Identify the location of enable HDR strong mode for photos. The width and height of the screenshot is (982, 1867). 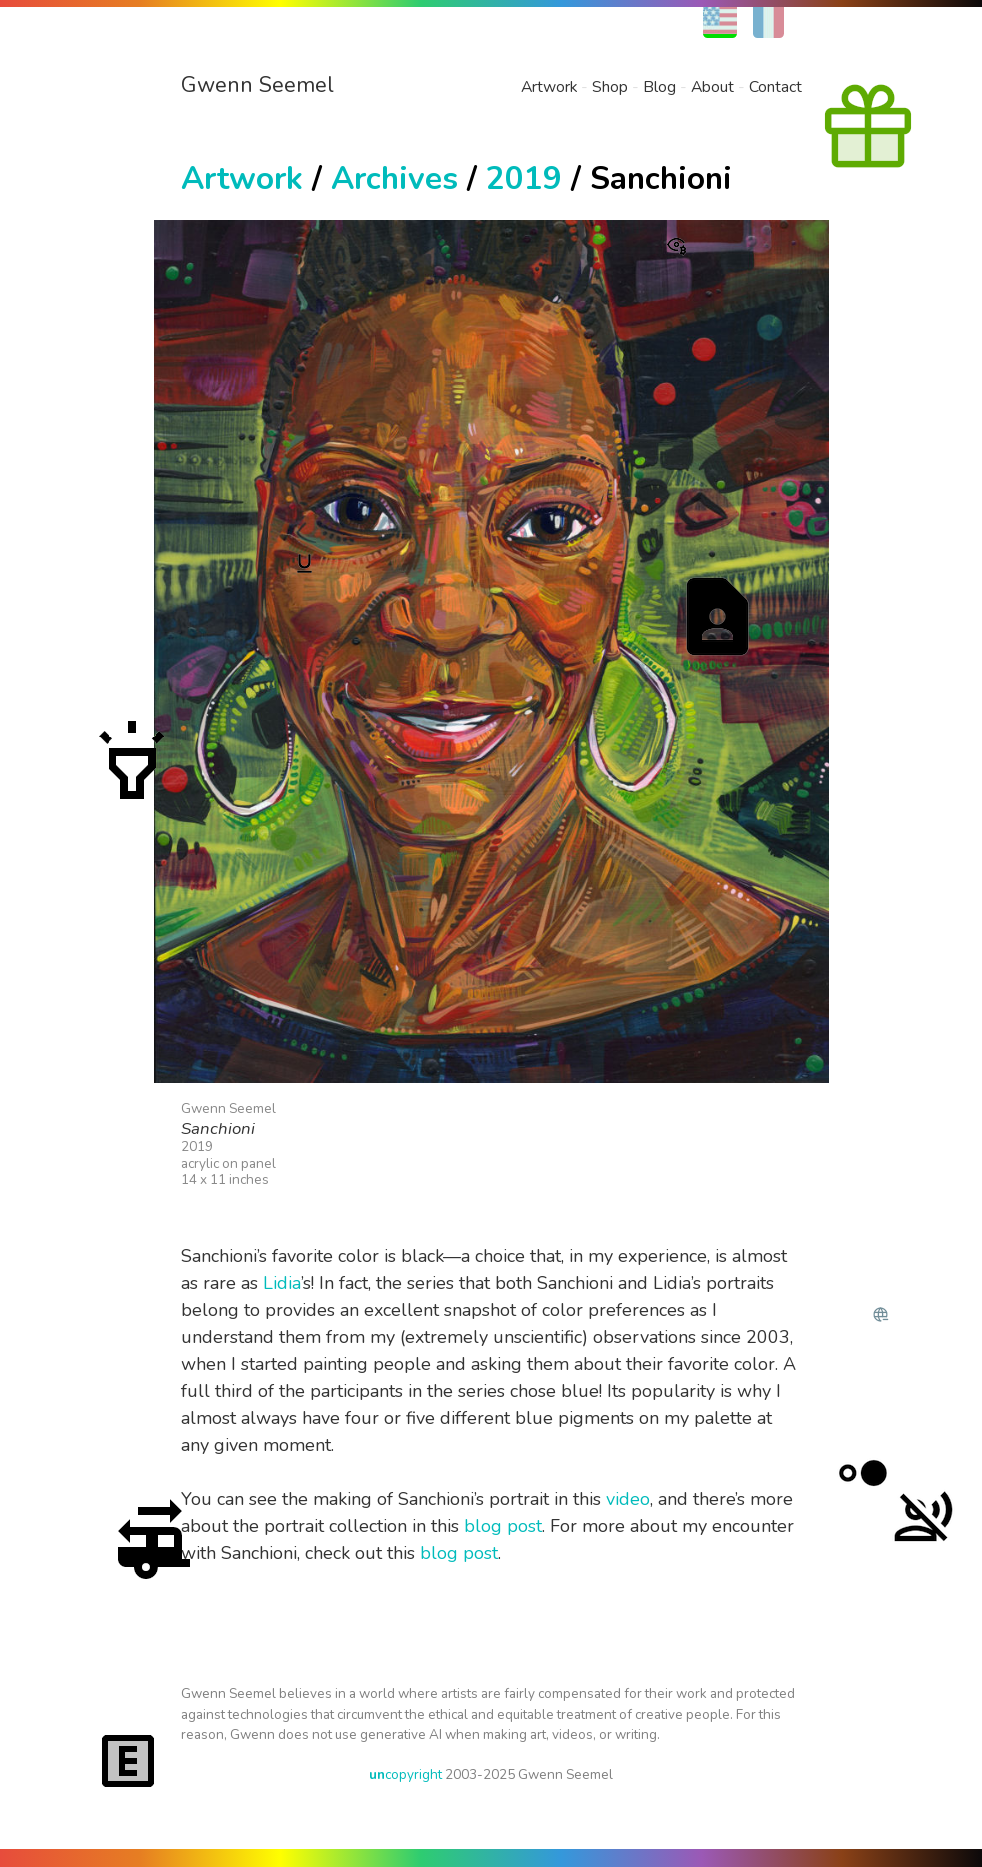
(863, 1473).